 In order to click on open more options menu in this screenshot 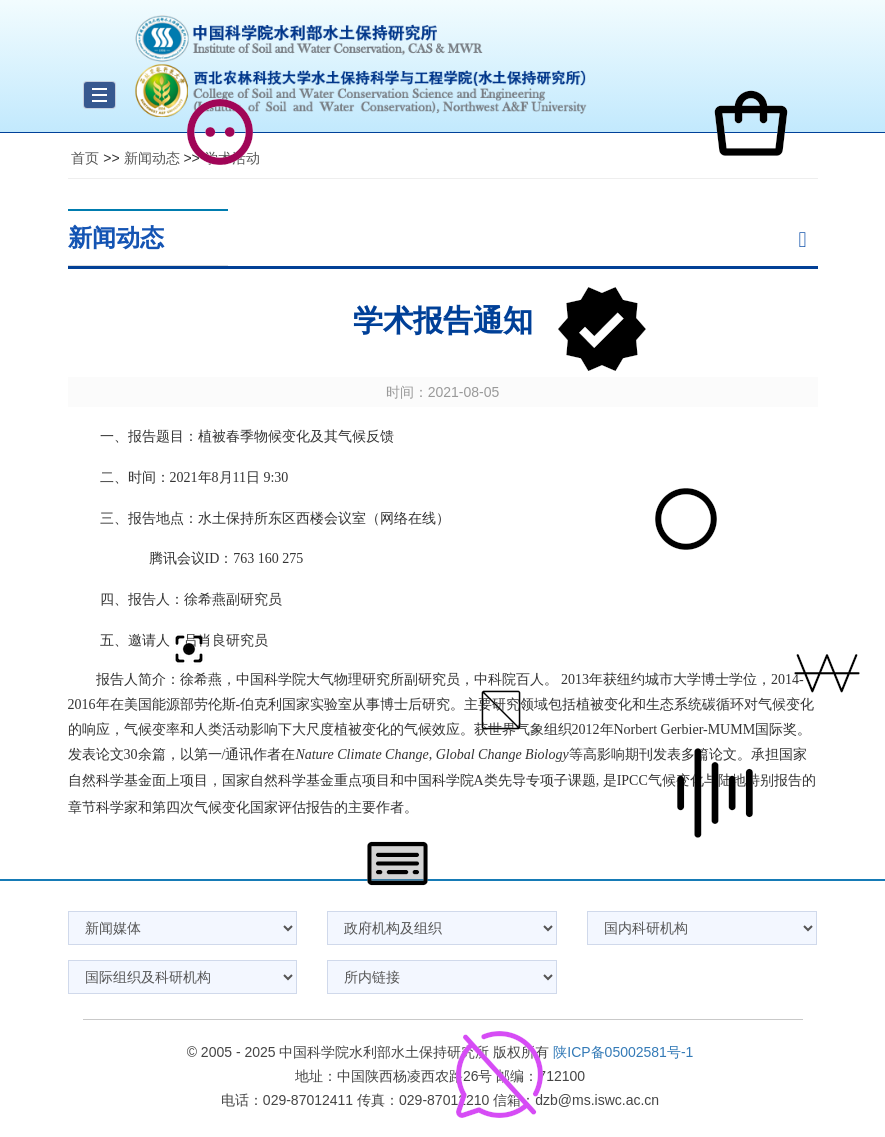, I will do `click(220, 132)`.